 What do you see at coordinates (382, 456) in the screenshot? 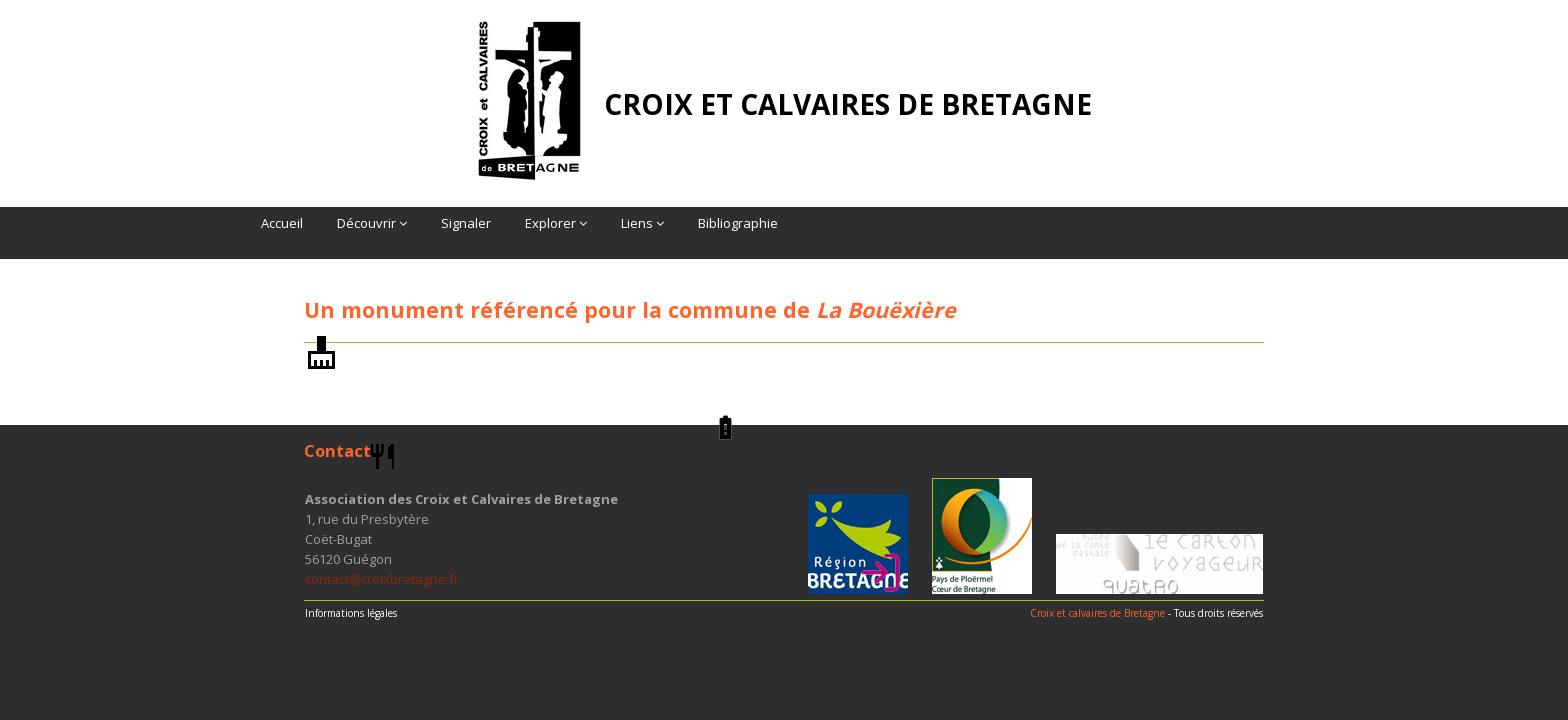
I see `find nearby restaurants` at bounding box center [382, 456].